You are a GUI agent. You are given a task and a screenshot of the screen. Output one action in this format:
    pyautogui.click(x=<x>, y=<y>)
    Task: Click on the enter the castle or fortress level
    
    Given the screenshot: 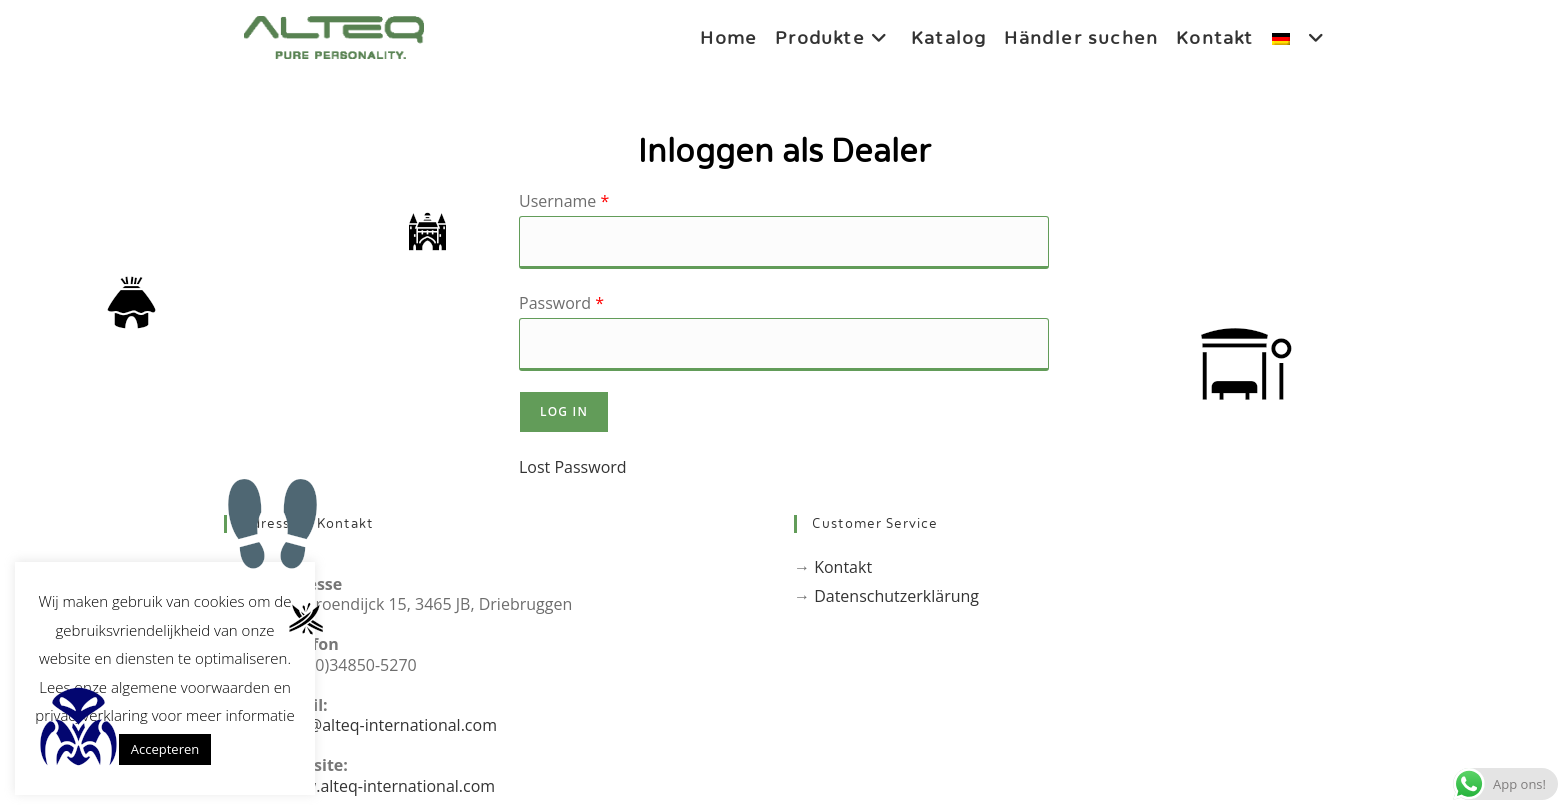 What is the action you would take?
    pyautogui.click(x=427, y=231)
    